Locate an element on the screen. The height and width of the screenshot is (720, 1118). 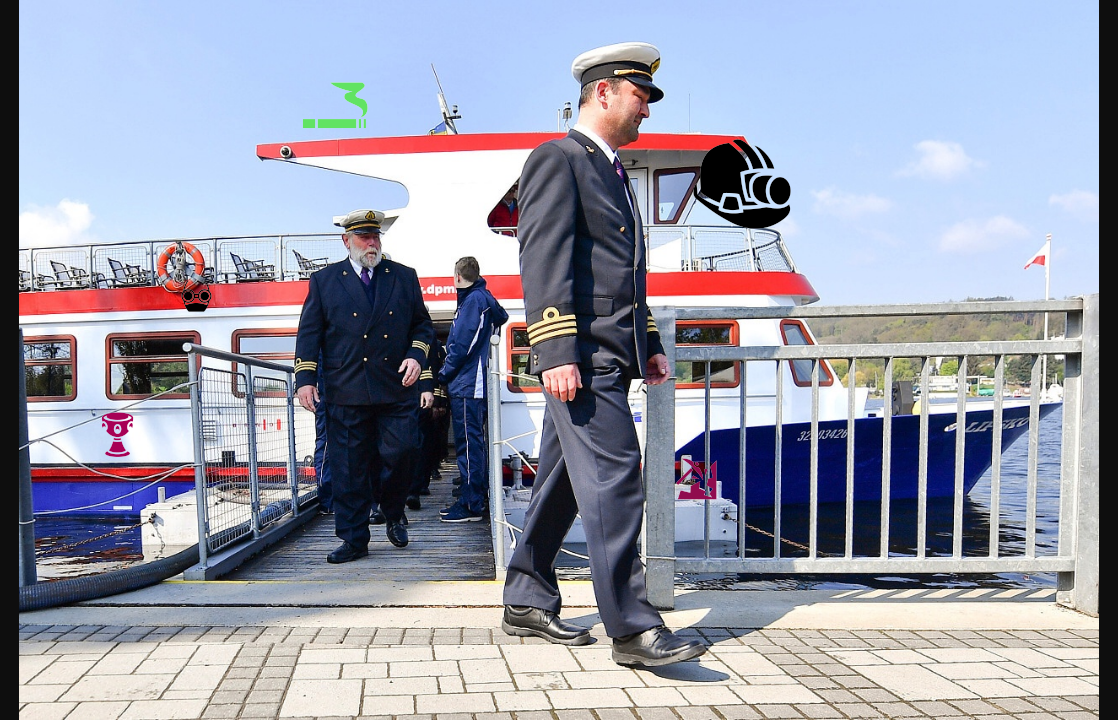
access medical or healthcare services is located at coordinates (196, 296).